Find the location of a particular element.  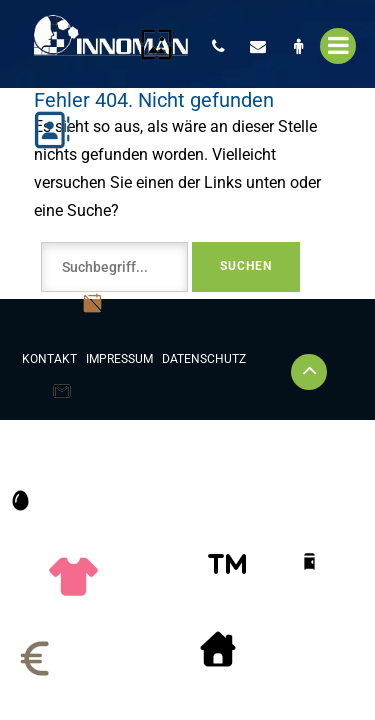

open your email inbox is located at coordinates (62, 391).